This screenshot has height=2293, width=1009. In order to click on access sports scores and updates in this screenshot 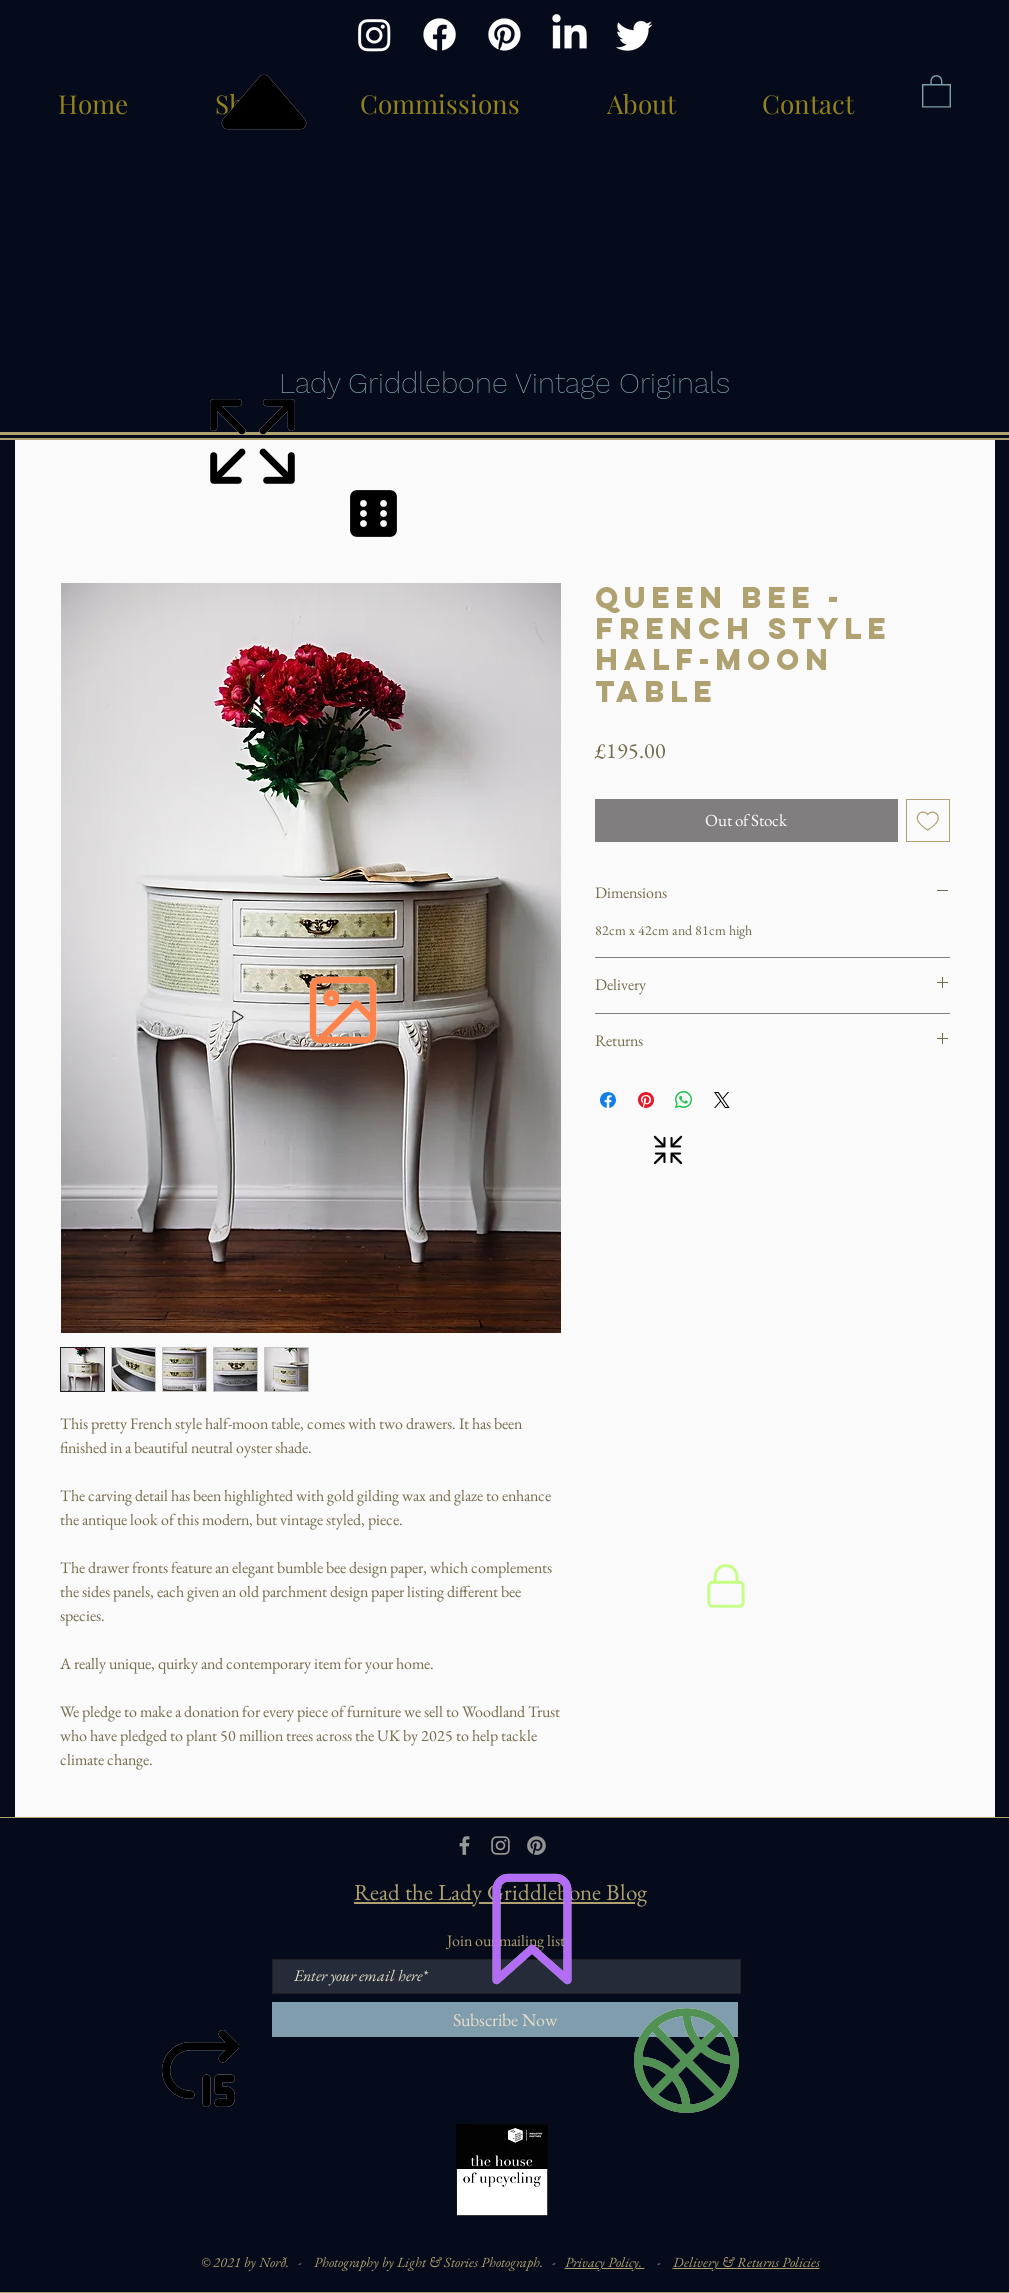, I will do `click(686, 2060)`.